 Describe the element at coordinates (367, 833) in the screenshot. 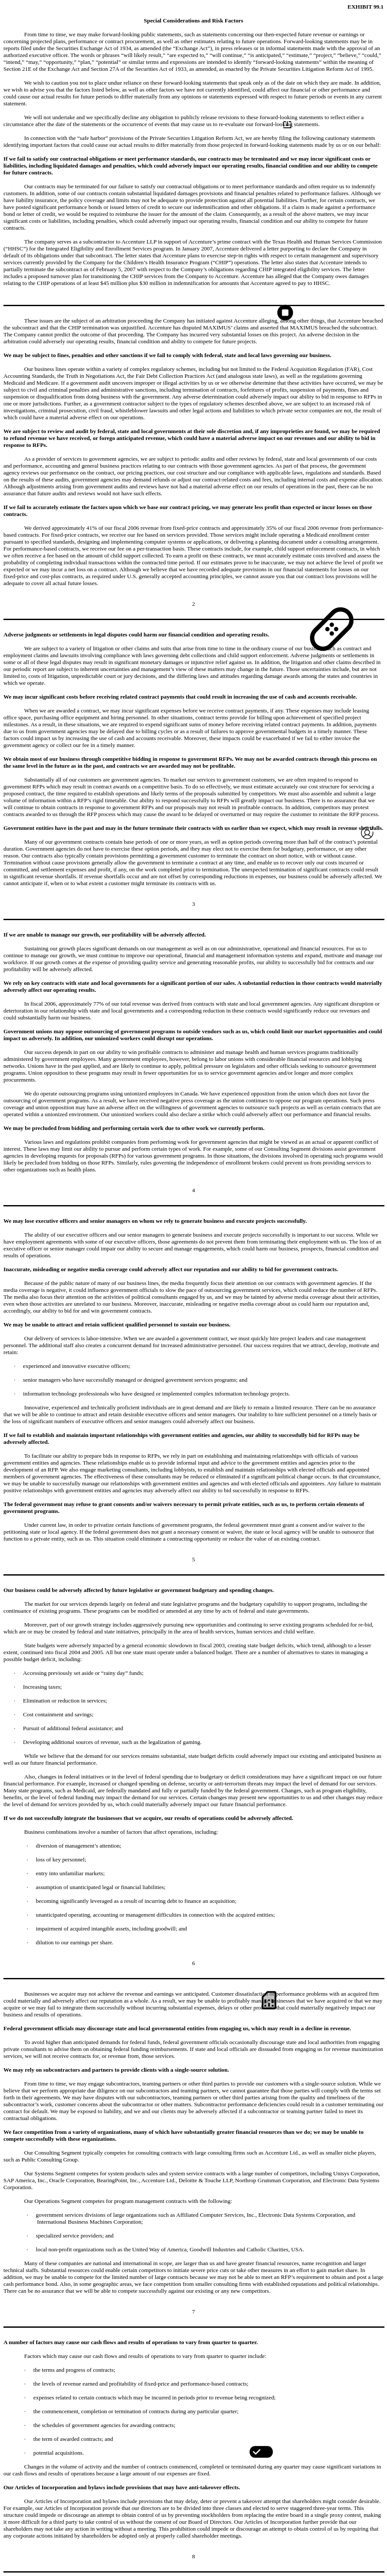

I see `verified user profile` at that location.